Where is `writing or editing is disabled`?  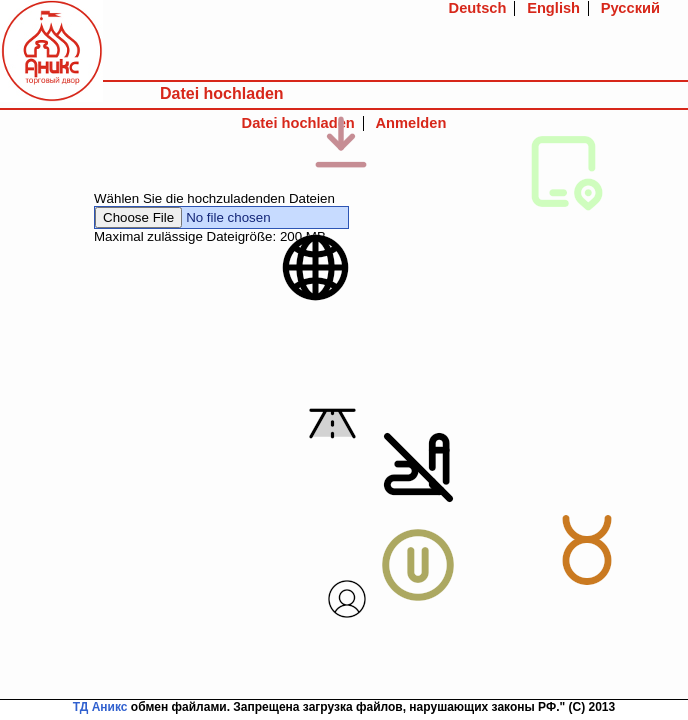 writing or editing is disabled is located at coordinates (418, 467).